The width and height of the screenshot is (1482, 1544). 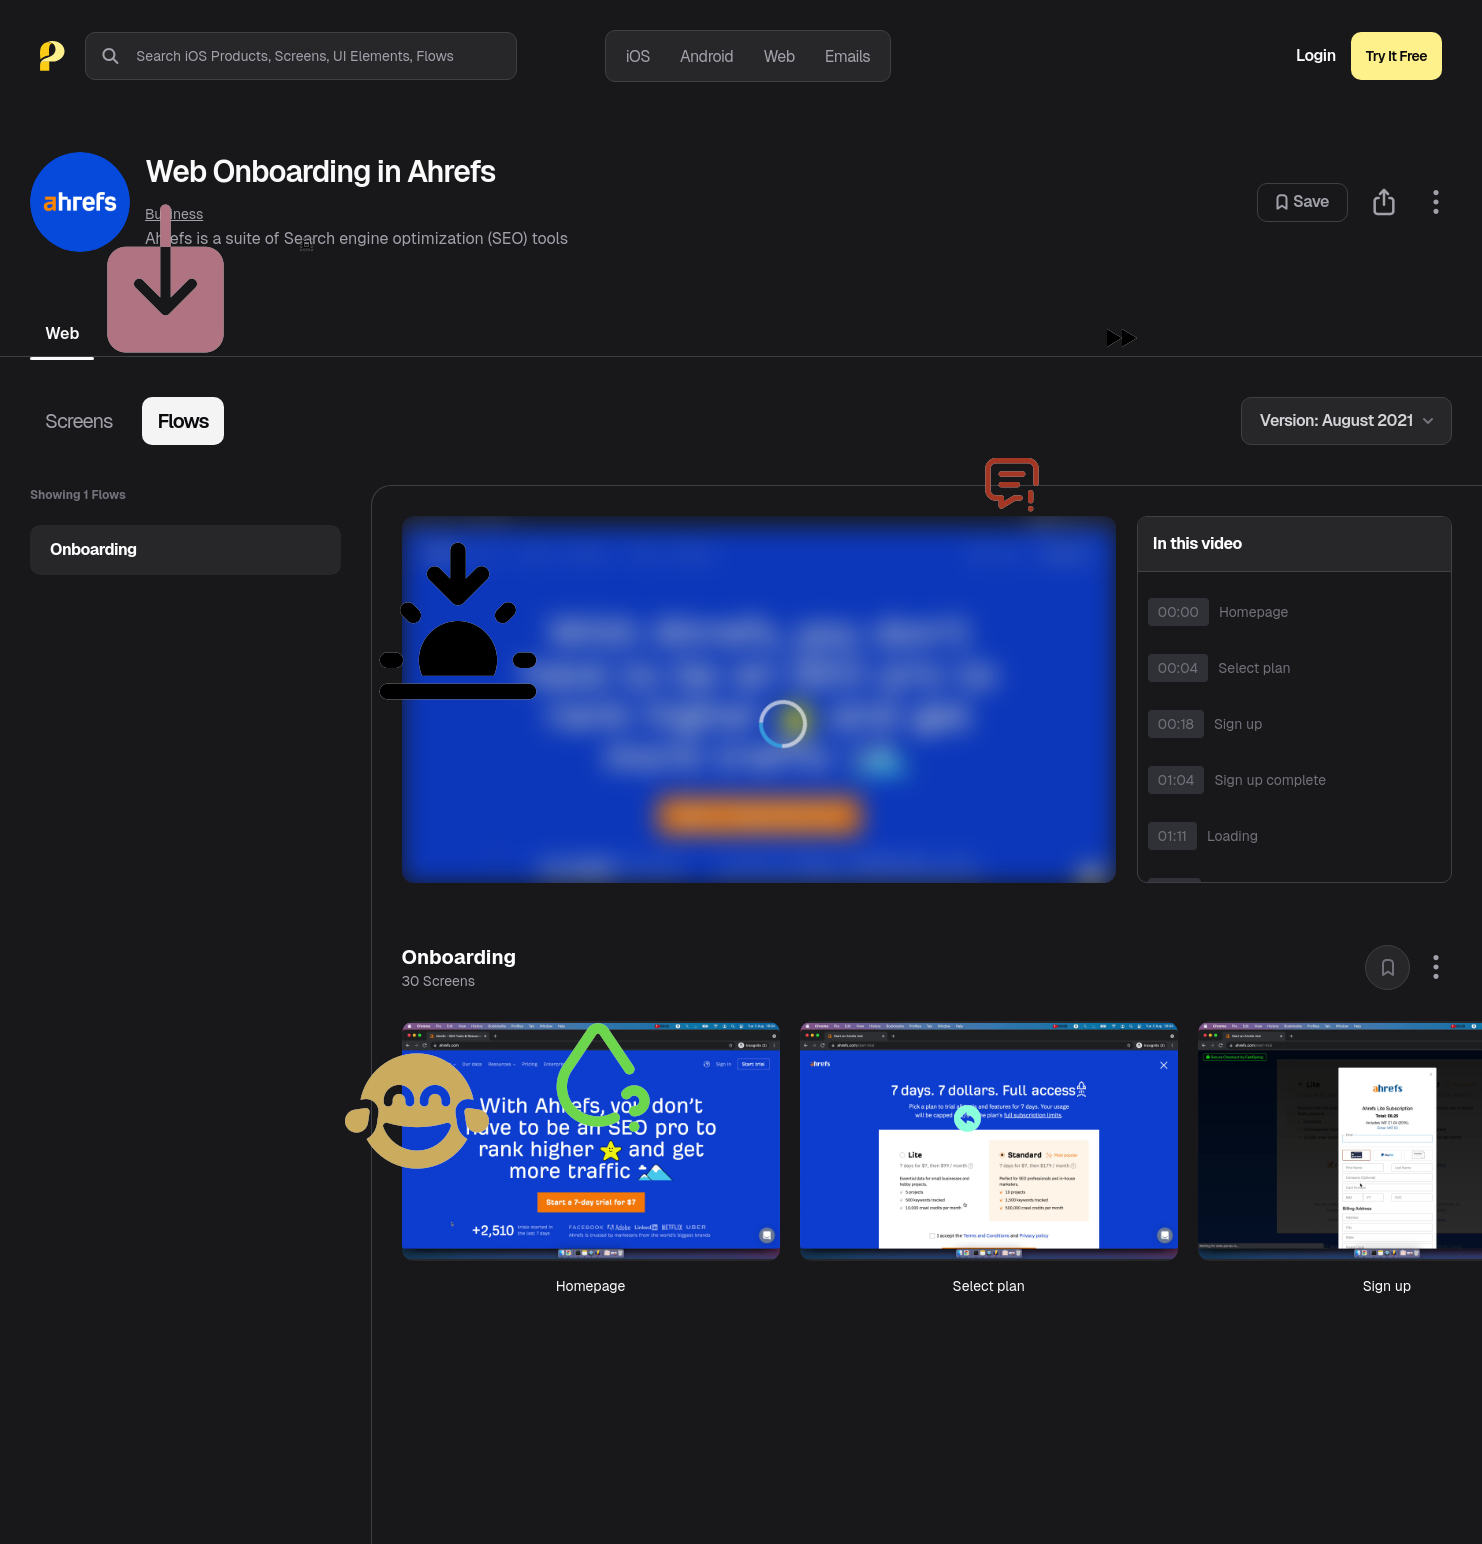 I want to click on add a laughing emoji reaction, so click(x=417, y=1111).